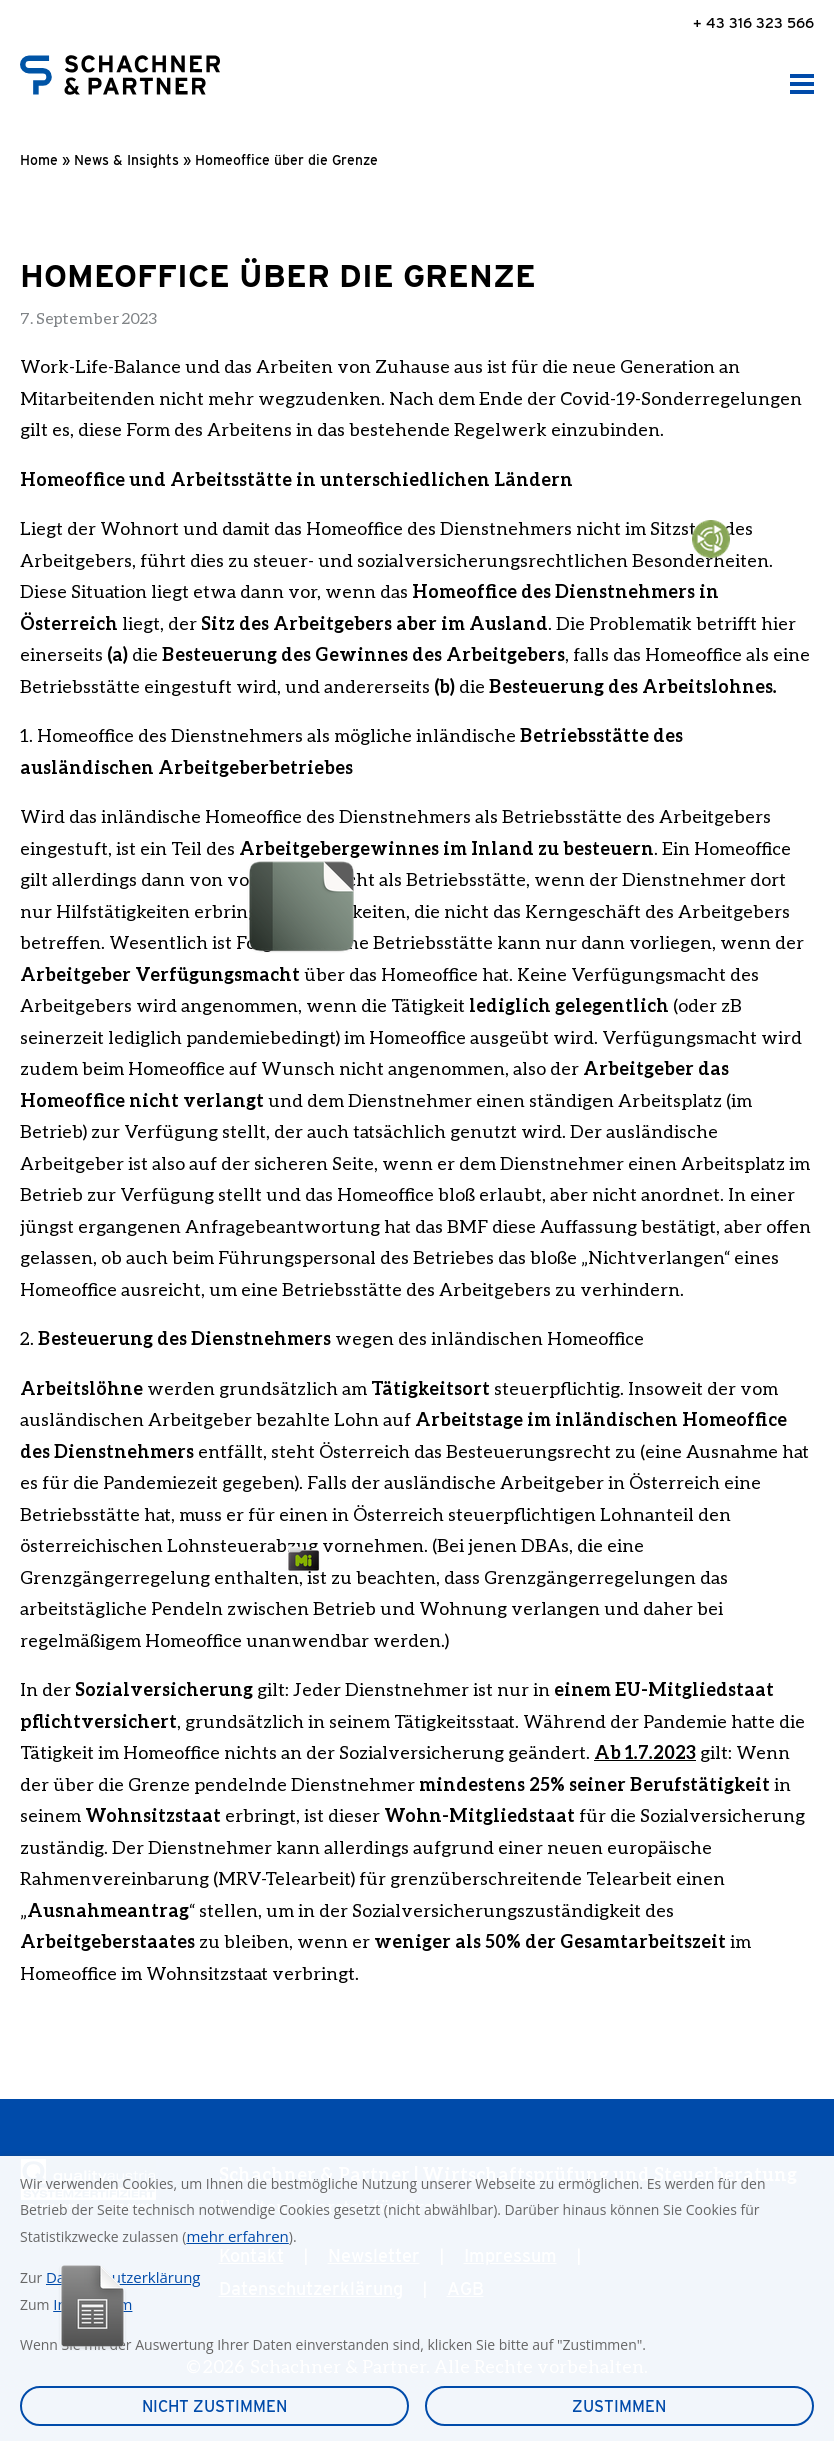 This screenshot has width=834, height=2441. What do you see at coordinates (92, 2307) in the screenshot?
I see `open a kvtml vocabulary file` at bounding box center [92, 2307].